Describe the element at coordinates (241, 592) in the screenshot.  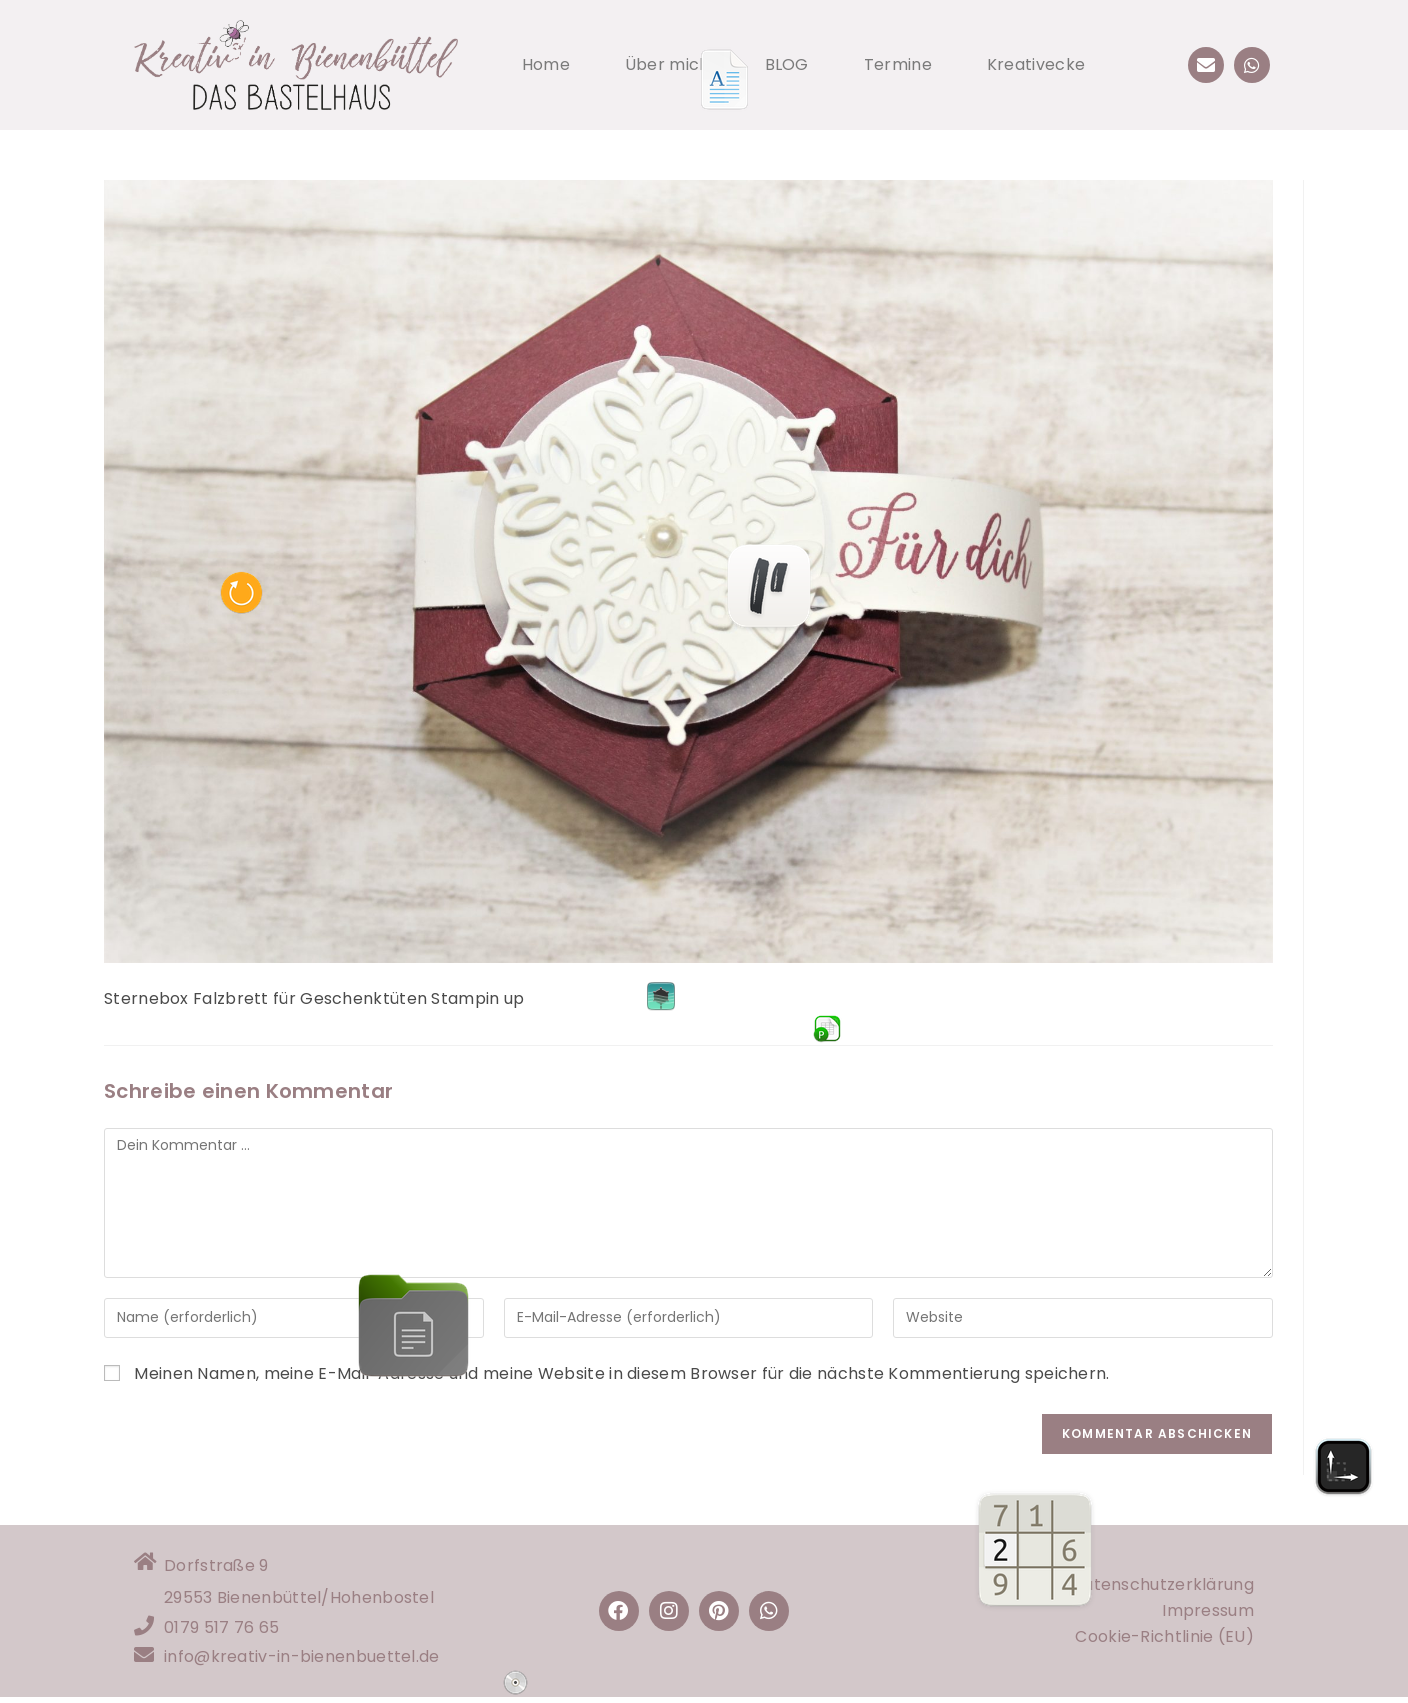
I see `reboot or restart the system` at that location.